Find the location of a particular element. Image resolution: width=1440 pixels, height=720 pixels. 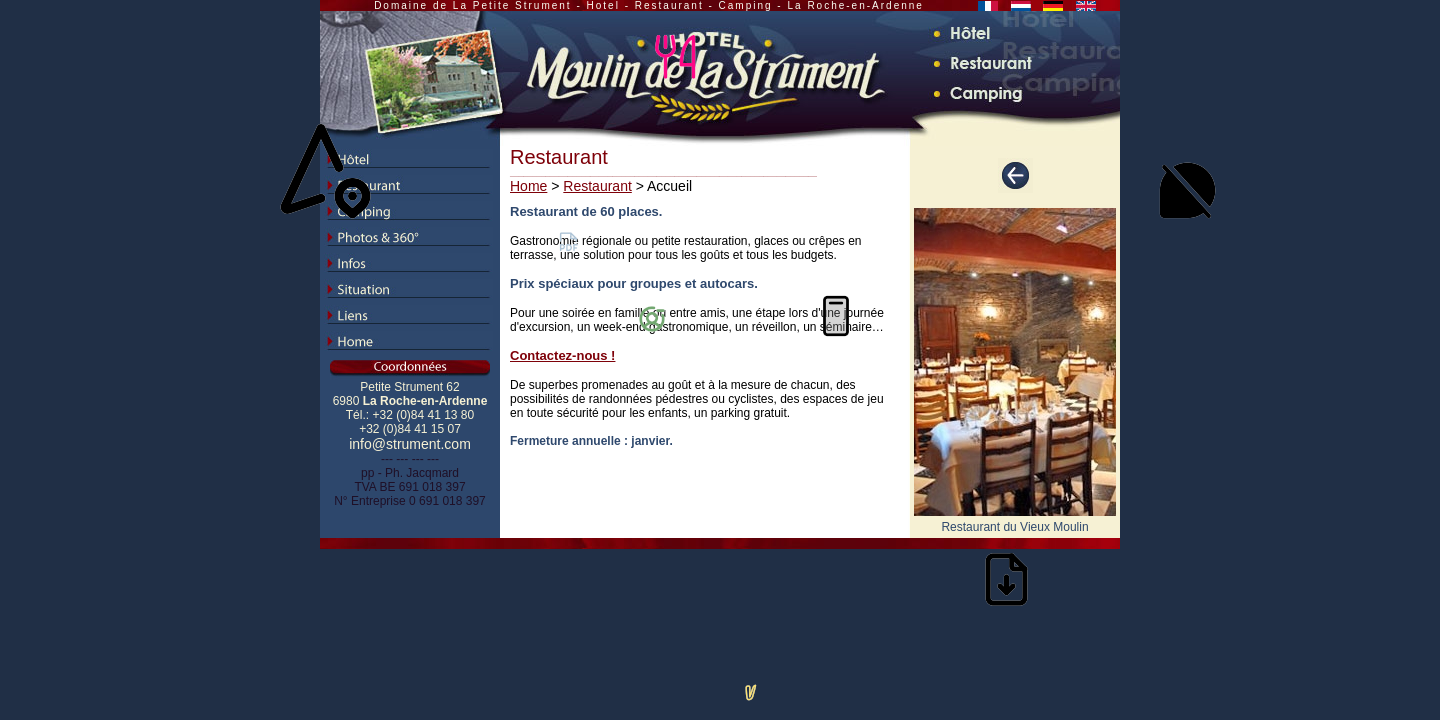

open the Vinted app is located at coordinates (750, 692).